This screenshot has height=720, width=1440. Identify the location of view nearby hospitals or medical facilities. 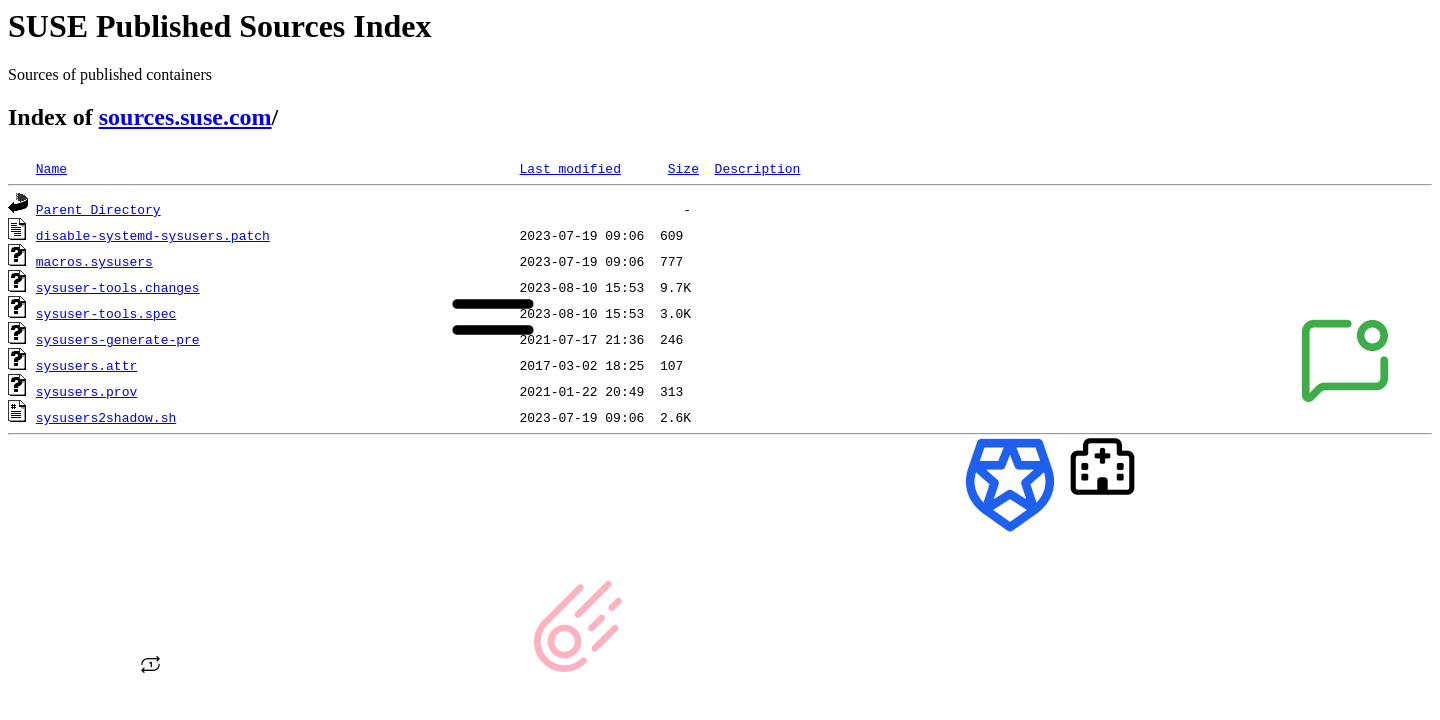
(1102, 466).